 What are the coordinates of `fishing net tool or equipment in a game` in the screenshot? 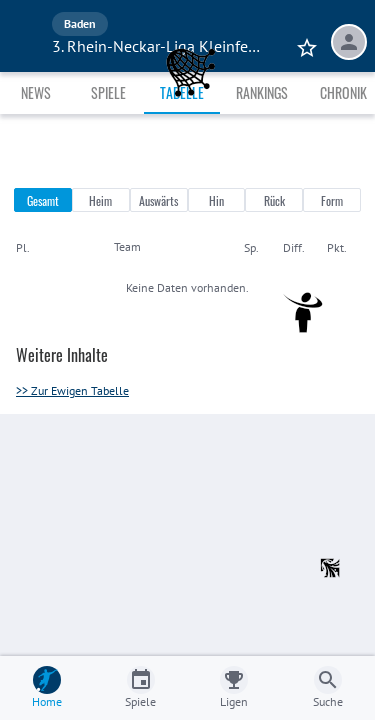 It's located at (191, 73).